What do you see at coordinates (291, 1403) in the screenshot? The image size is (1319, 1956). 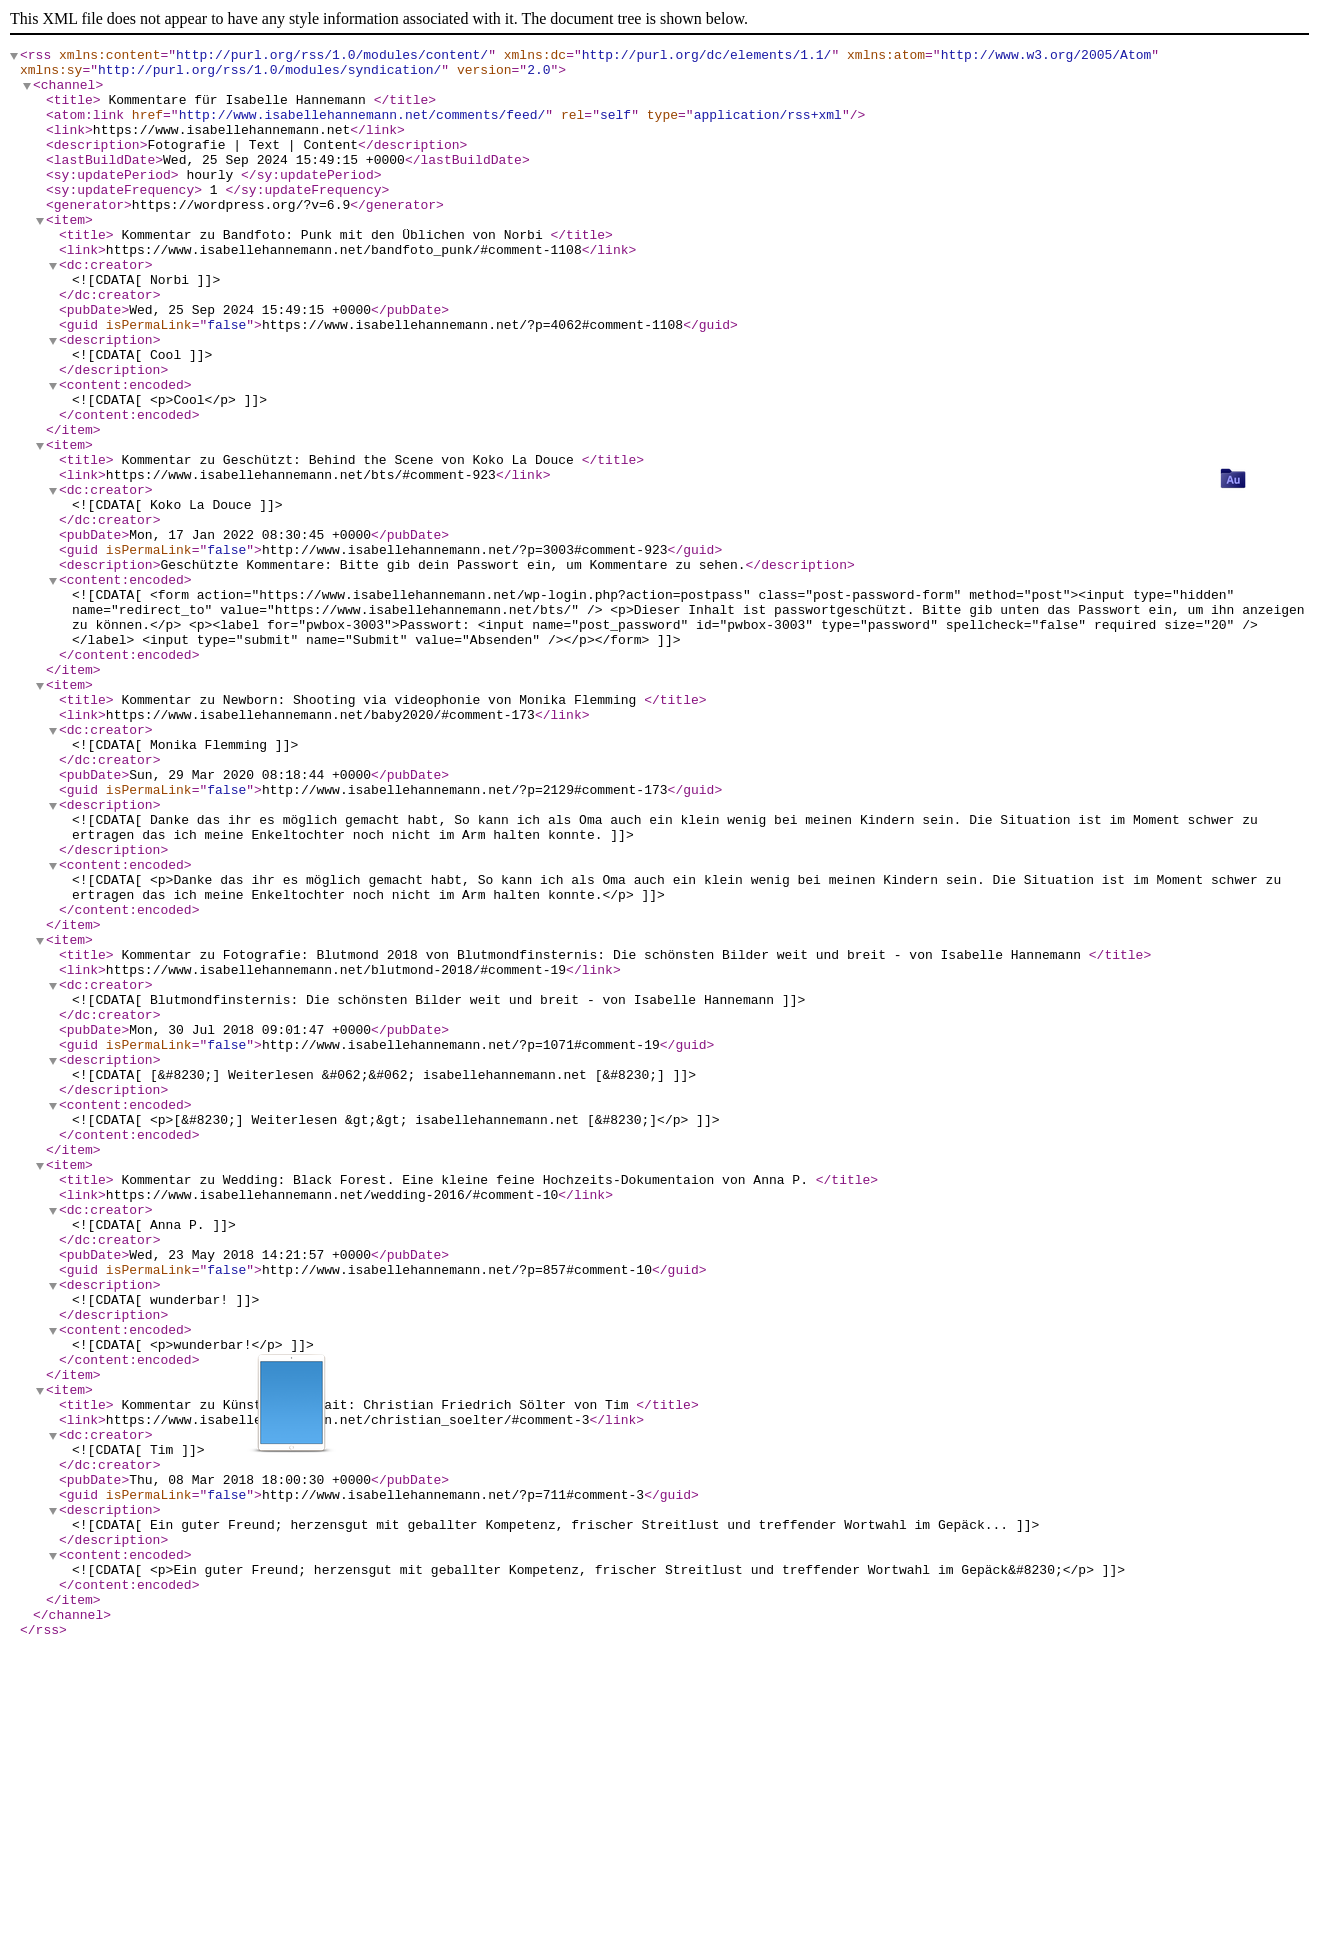 I see `indicates a connected iPad Air device` at bounding box center [291, 1403].